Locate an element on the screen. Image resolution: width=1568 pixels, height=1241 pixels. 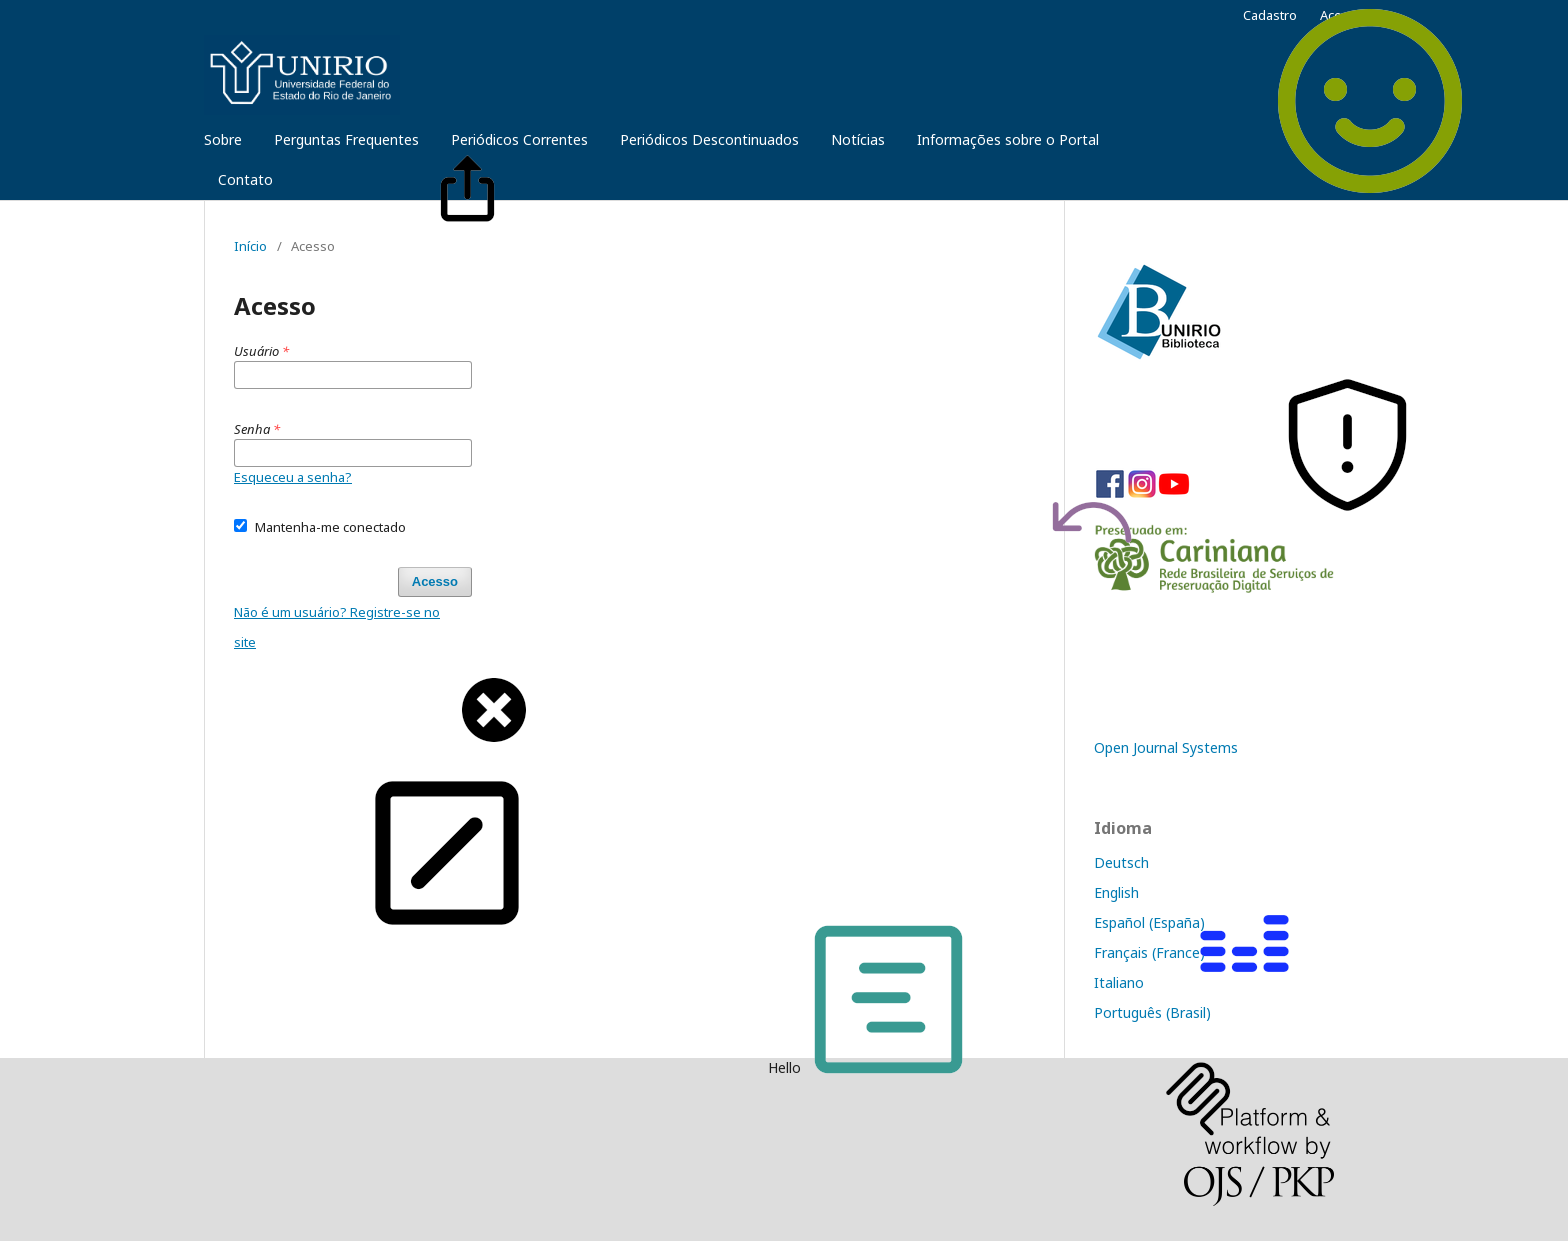
adjust audio equalizer settings is located at coordinates (1244, 943).